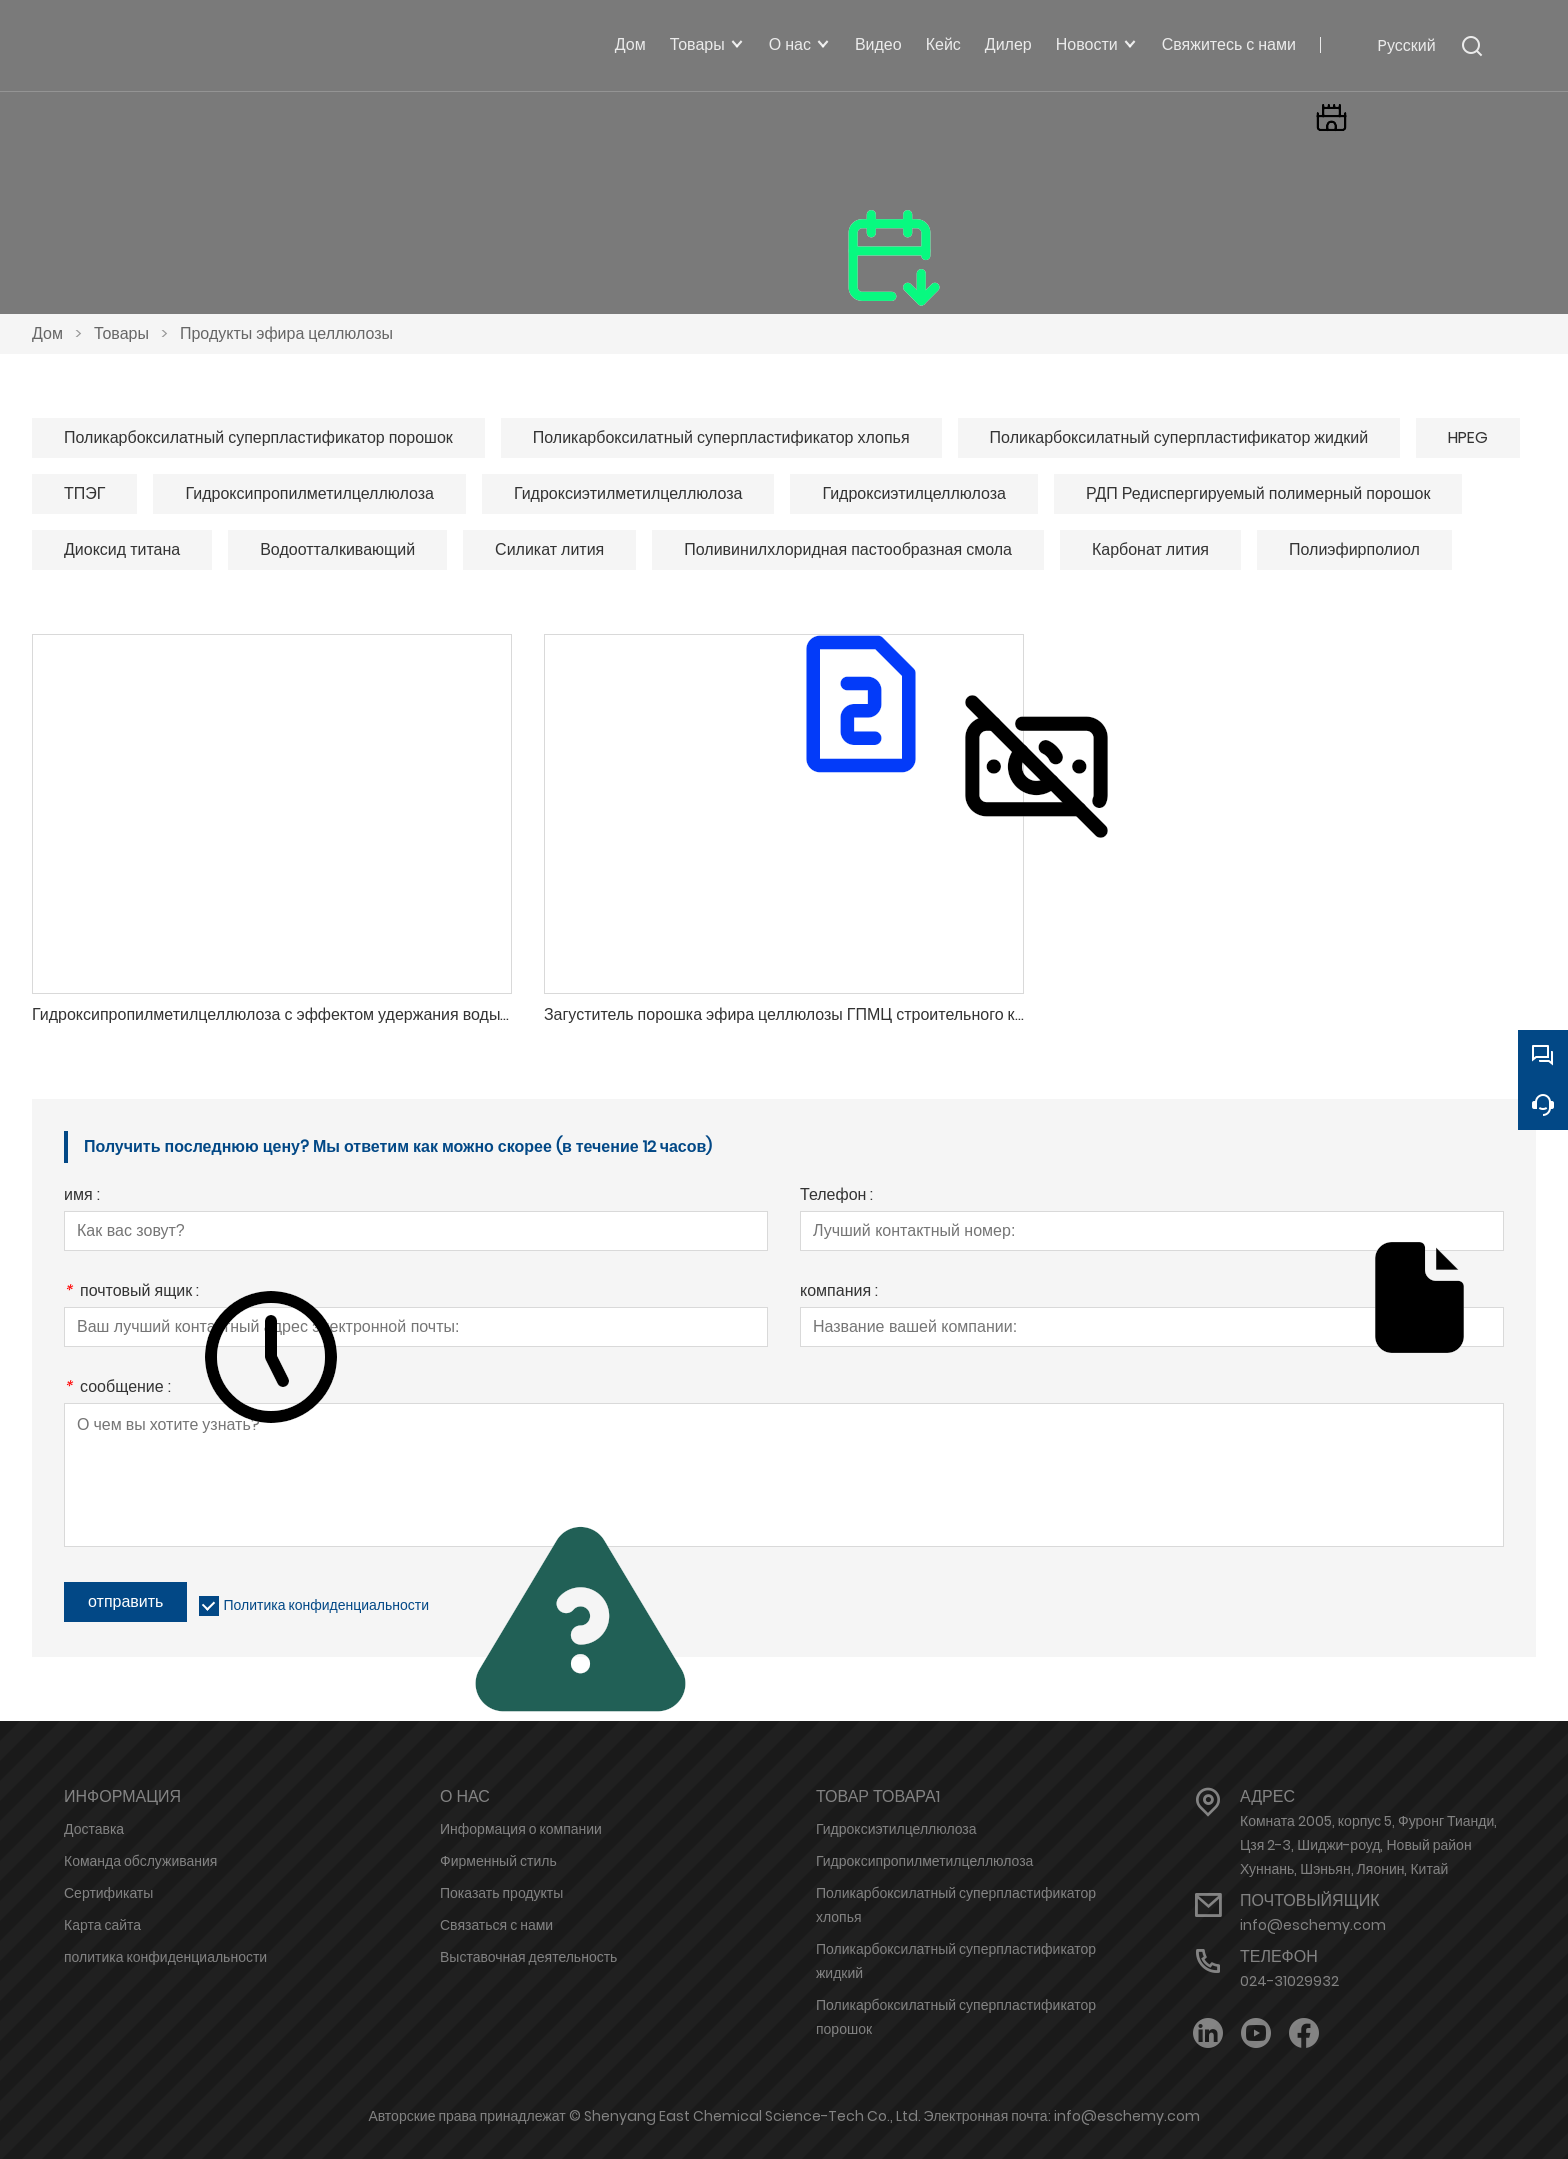 The height and width of the screenshot is (2159, 1568). What do you see at coordinates (1419, 1297) in the screenshot?
I see `open or view a file` at bounding box center [1419, 1297].